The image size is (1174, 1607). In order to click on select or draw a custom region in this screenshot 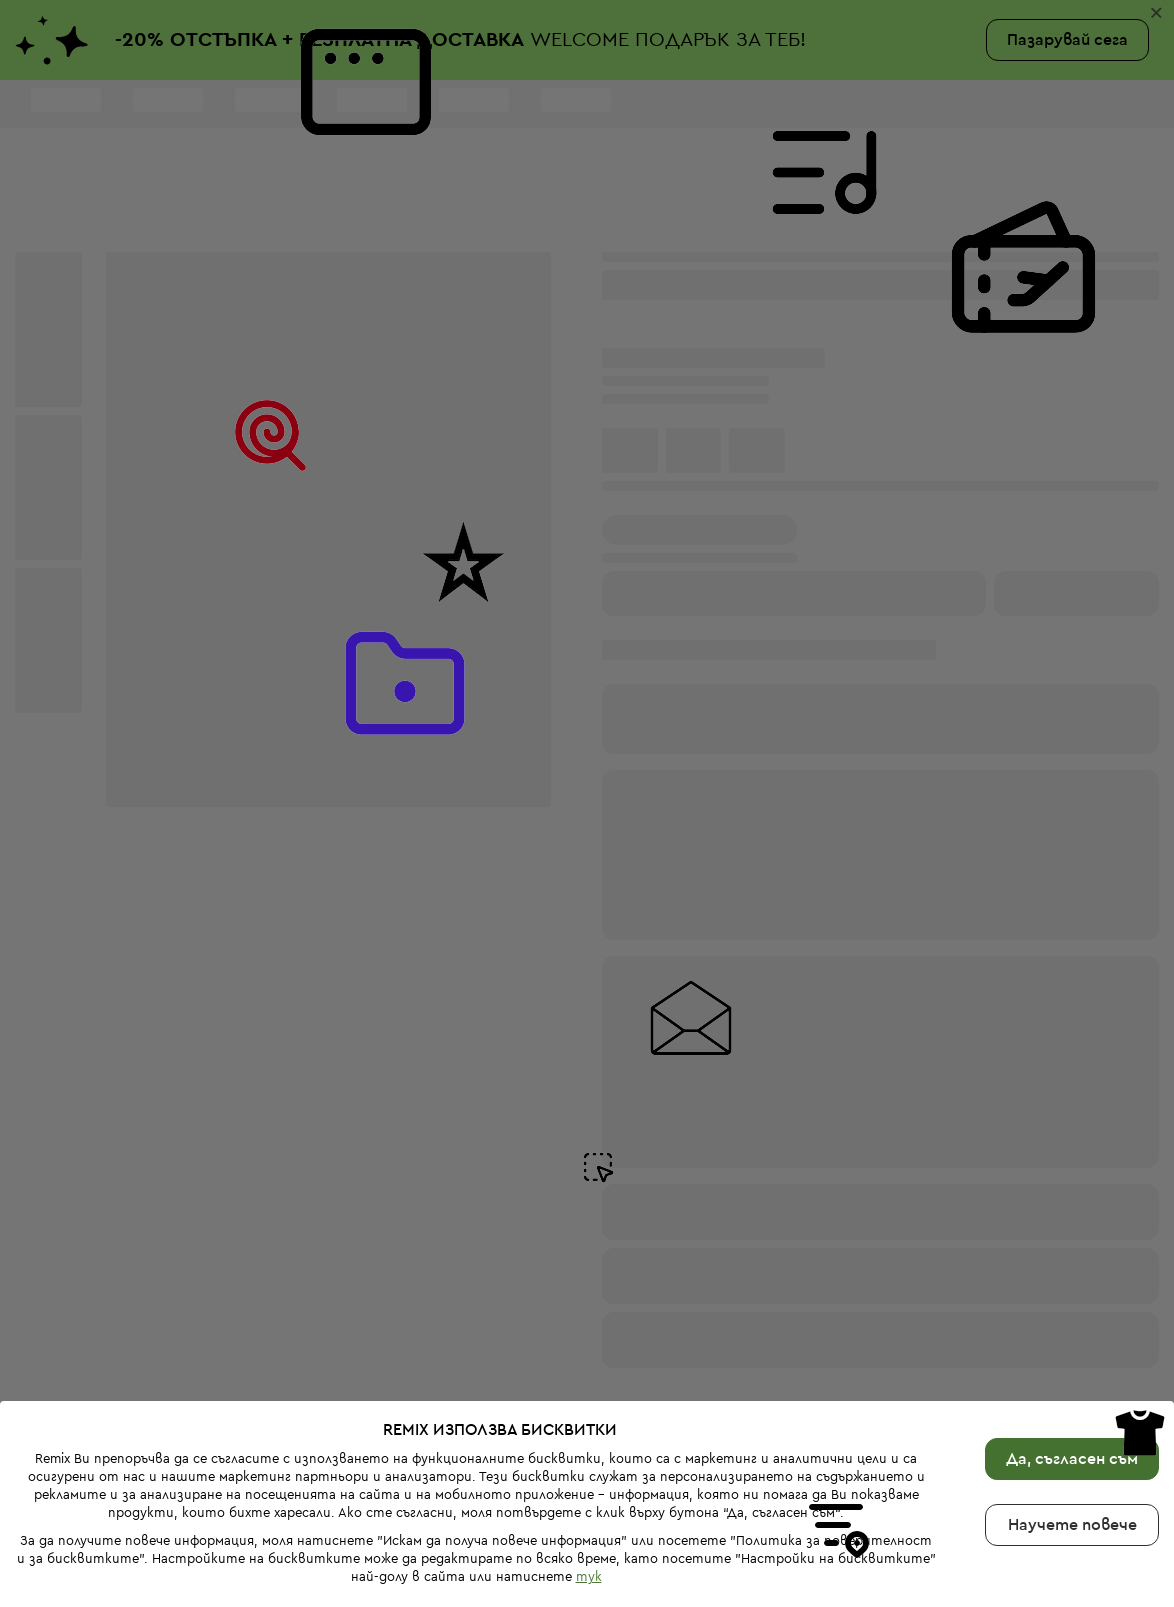, I will do `click(598, 1167)`.